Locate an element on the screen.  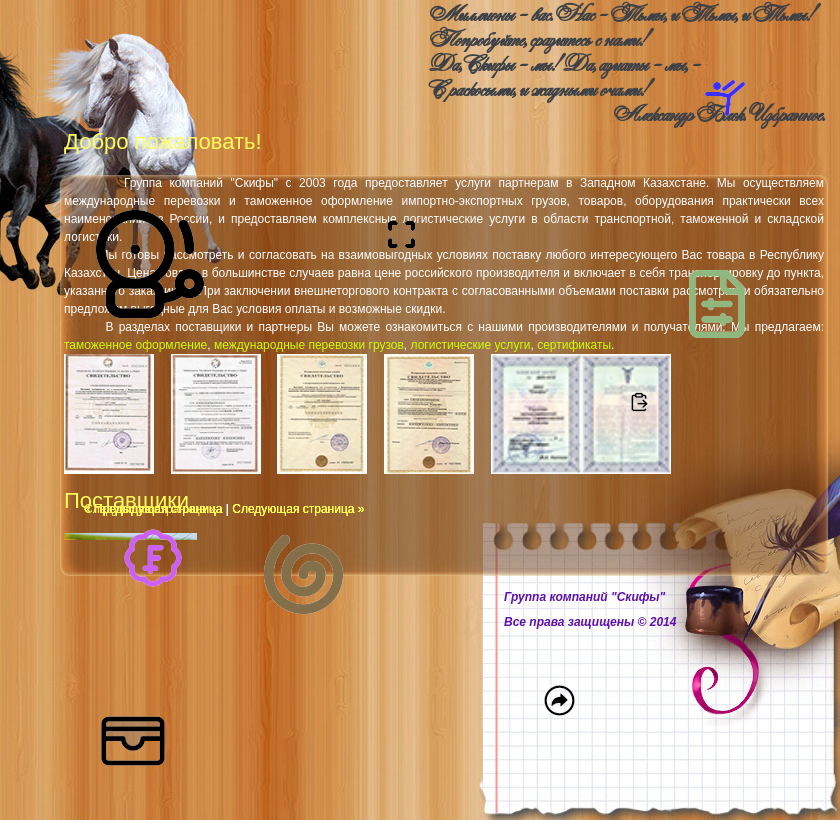
paste content from clipboard is located at coordinates (639, 402).